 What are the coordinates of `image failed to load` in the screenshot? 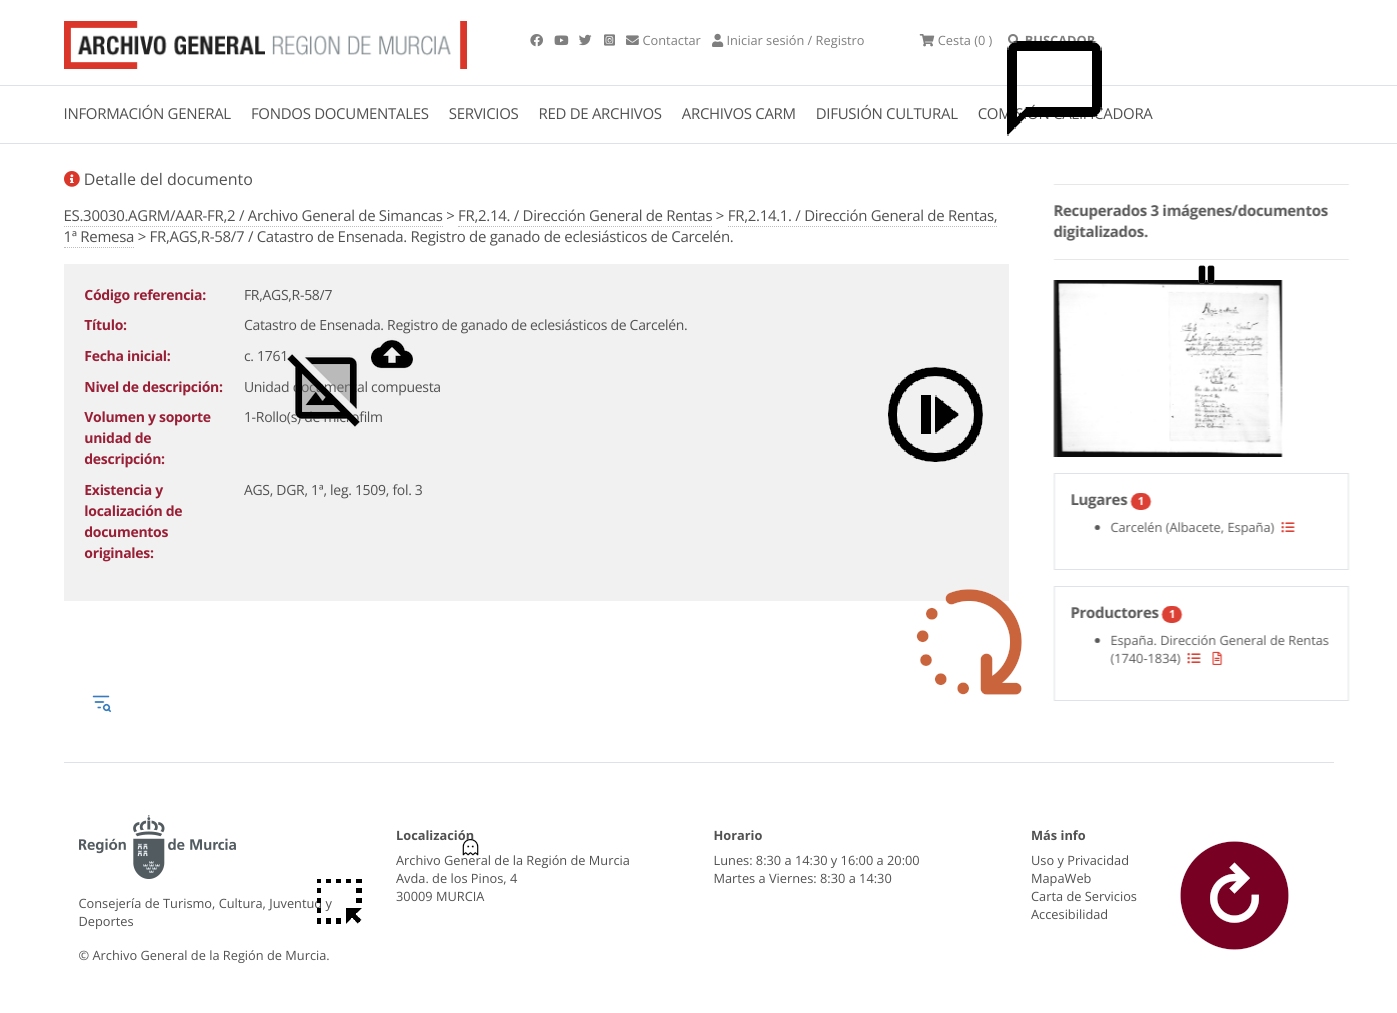 It's located at (326, 388).